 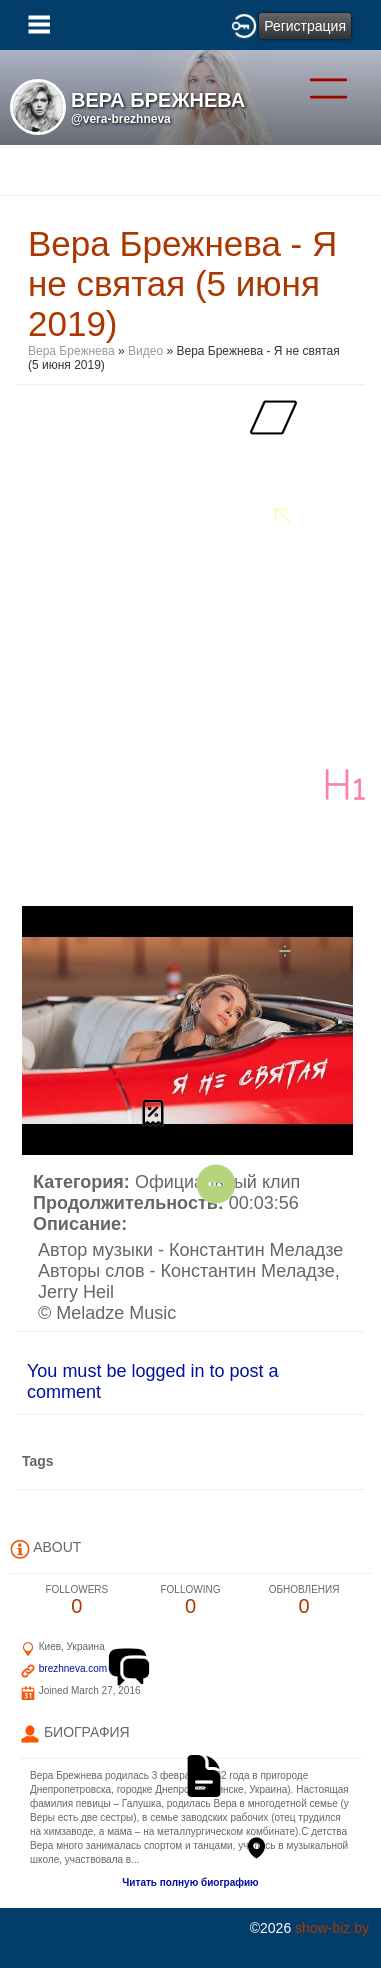 I want to click on format text as a primary heading, so click(x=345, y=784).